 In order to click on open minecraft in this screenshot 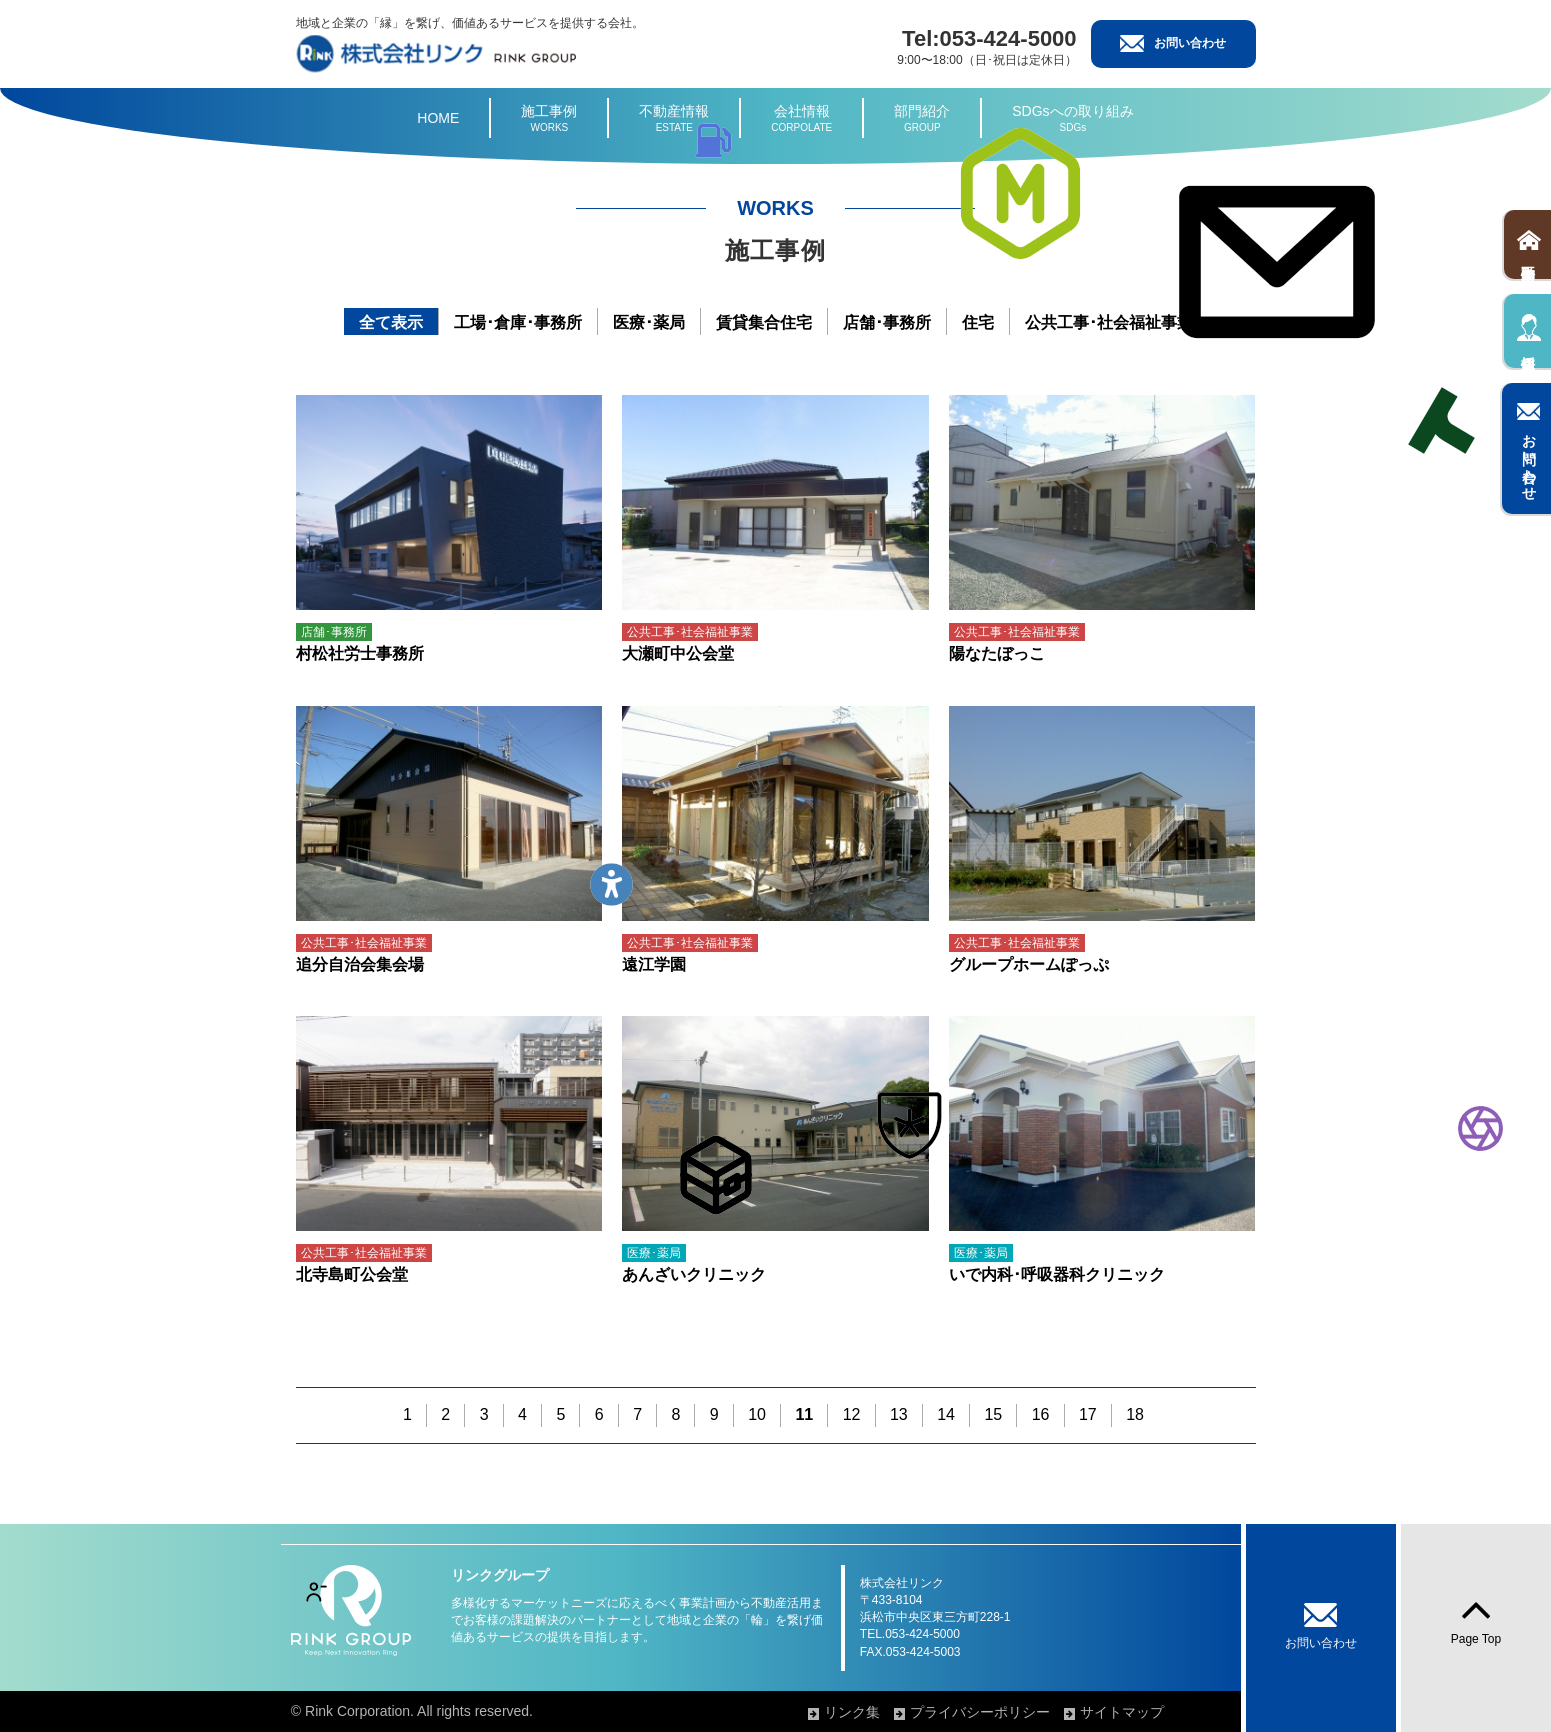, I will do `click(716, 1175)`.